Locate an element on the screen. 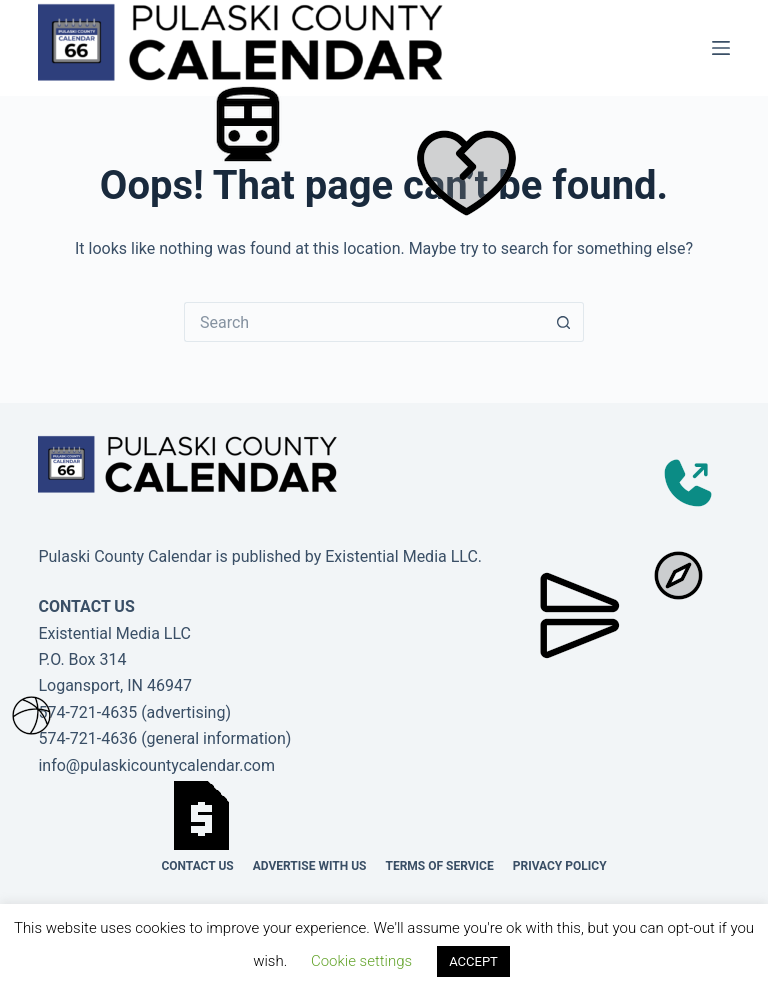 Image resolution: width=768 pixels, height=994 pixels. get subway or metro directions is located at coordinates (248, 126).